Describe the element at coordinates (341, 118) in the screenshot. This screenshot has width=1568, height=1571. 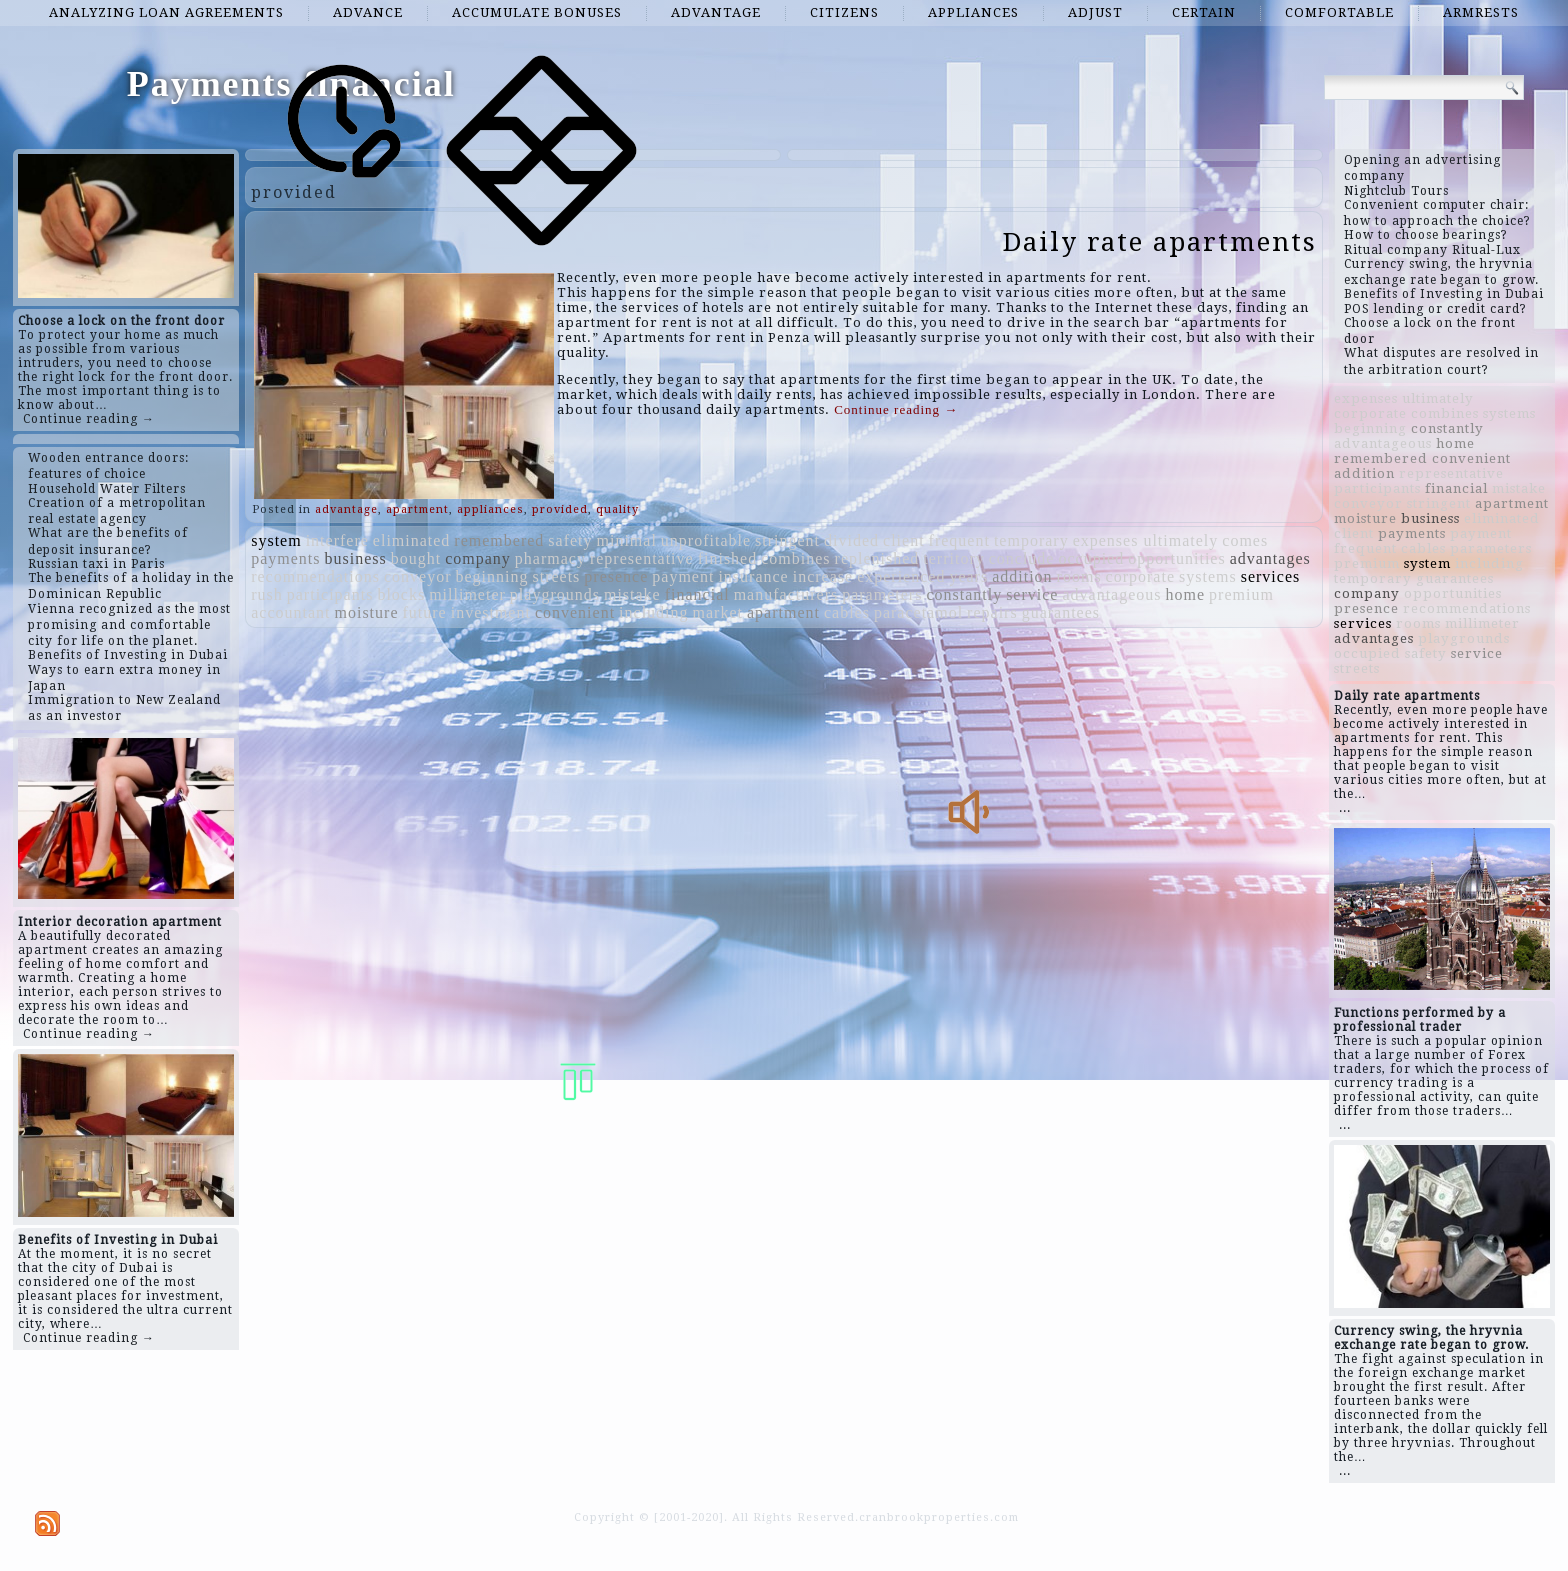
I see `edit a scheduled time or event` at that location.